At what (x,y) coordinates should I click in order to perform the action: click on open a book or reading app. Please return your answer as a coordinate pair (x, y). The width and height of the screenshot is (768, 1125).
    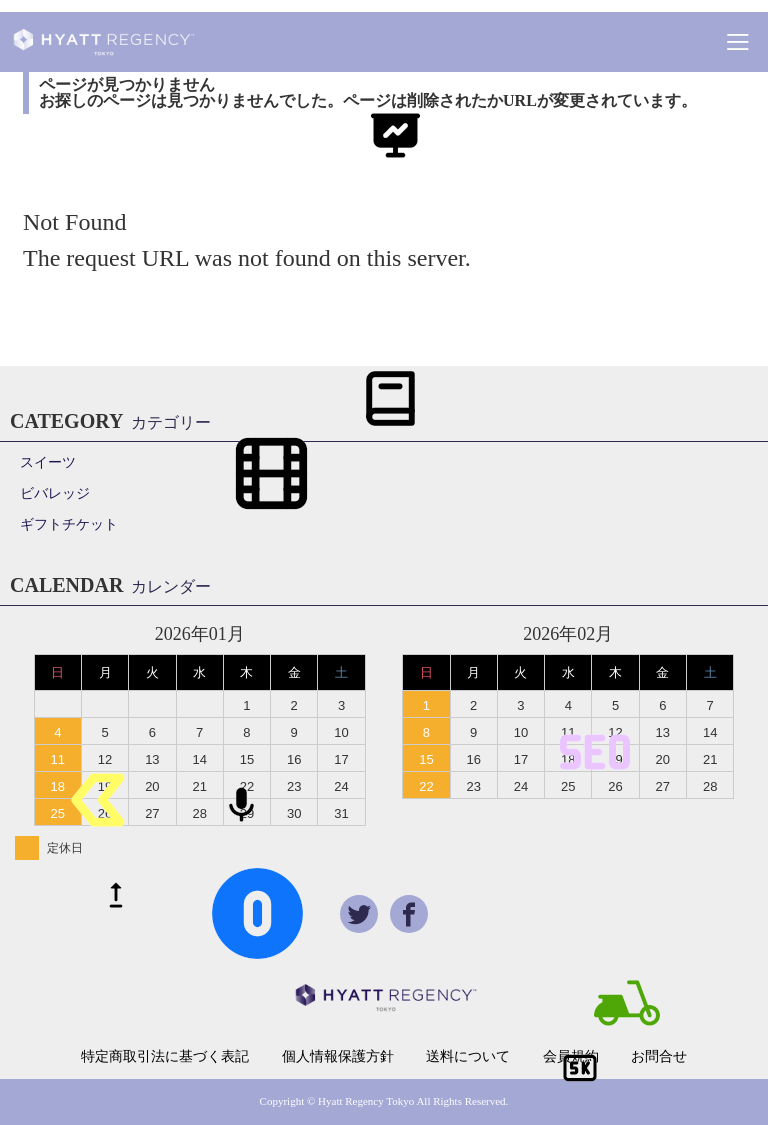
    Looking at the image, I should click on (390, 398).